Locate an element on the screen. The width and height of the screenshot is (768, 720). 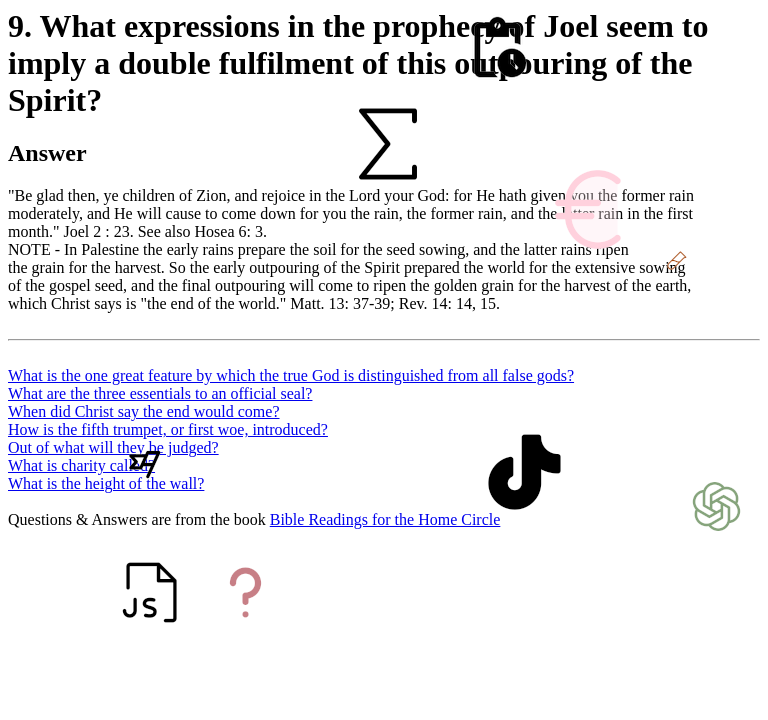
access help or support is located at coordinates (245, 592).